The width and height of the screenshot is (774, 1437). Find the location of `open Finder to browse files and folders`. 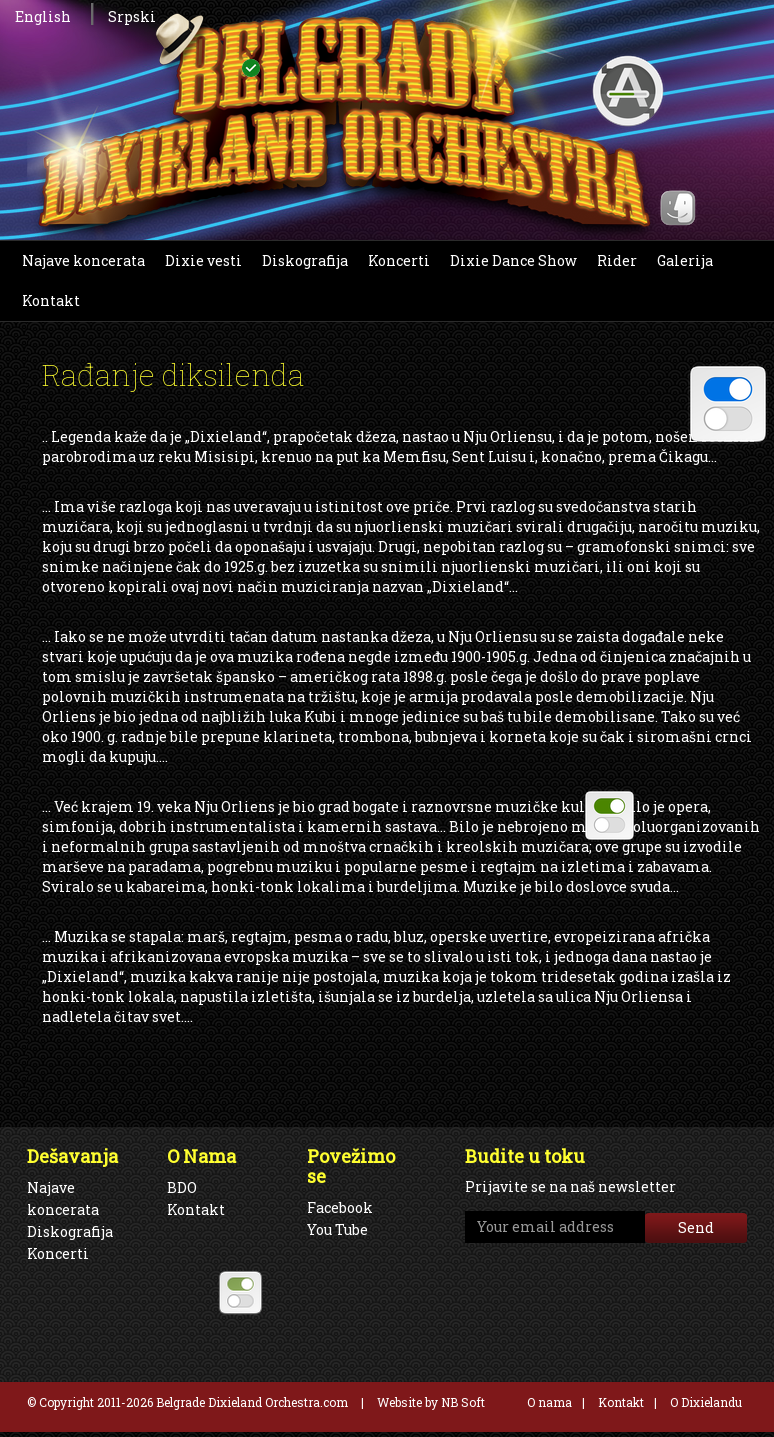

open Finder to browse files and folders is located at coordinates (678, 208).